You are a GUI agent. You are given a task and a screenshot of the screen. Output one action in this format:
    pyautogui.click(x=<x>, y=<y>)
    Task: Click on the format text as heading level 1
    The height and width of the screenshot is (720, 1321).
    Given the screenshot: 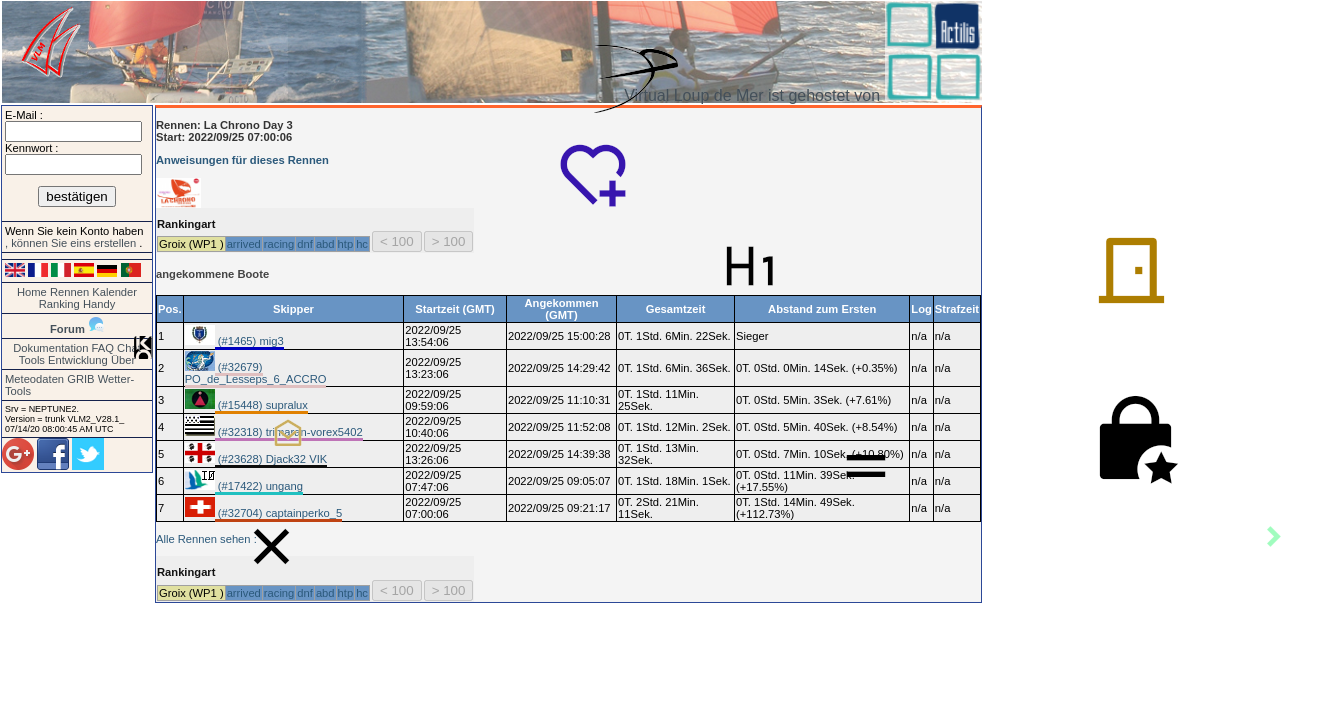 What is the action you would take?
    pyautogui.click(x=751, y=266)
    